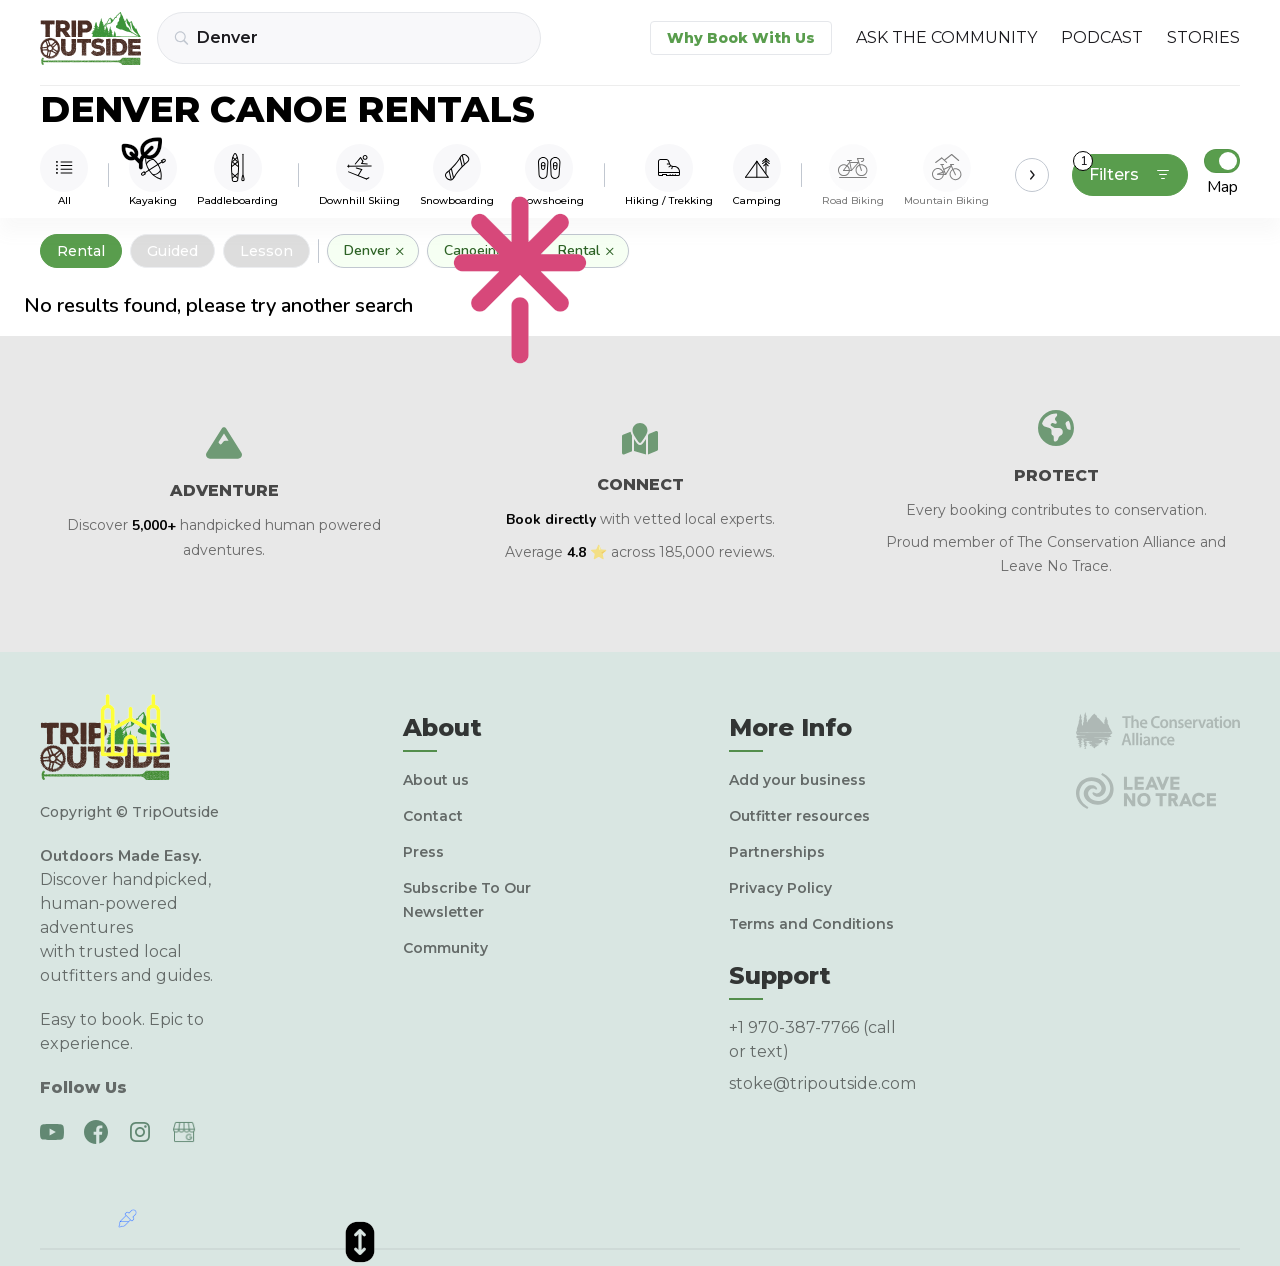  What do you see at coordinates (141, 151) in the screenshot?
I see `access garden or plant care features` at bounding box center [141, 151].